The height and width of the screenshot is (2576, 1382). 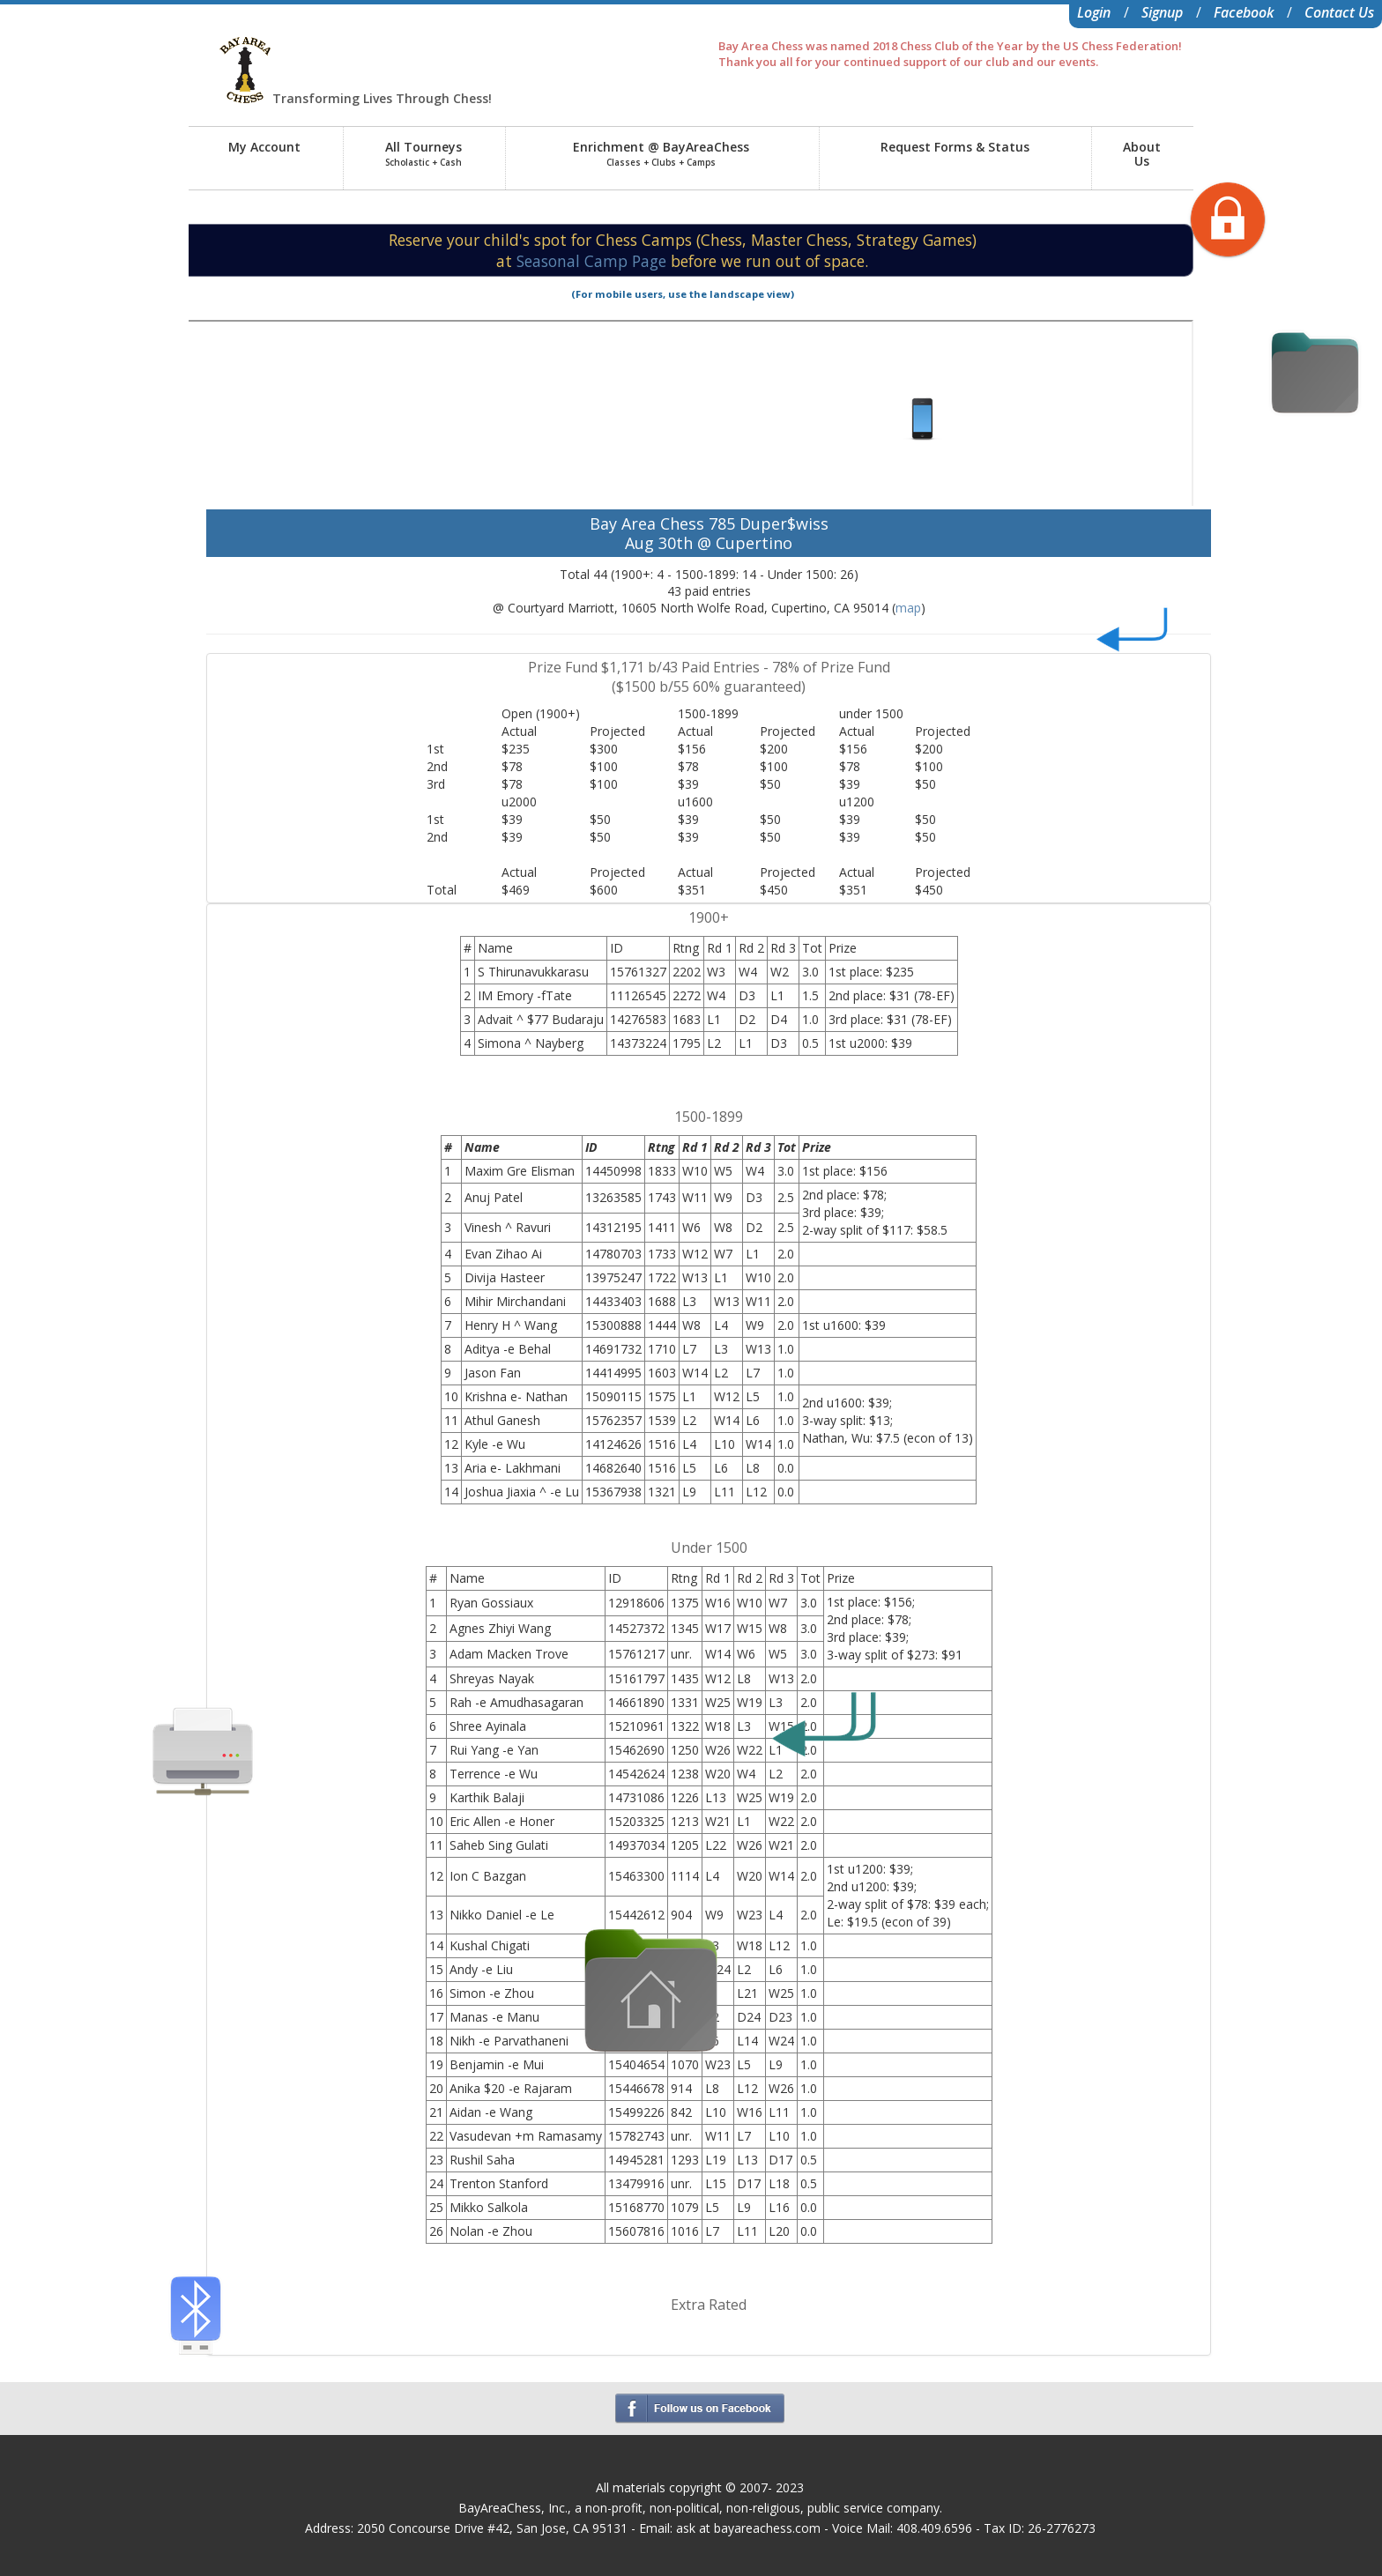 What do you see at coordinates (1228, 219) in the screenshot?
I see `access screen lock or security settings` at bounding box center [1228, 219].